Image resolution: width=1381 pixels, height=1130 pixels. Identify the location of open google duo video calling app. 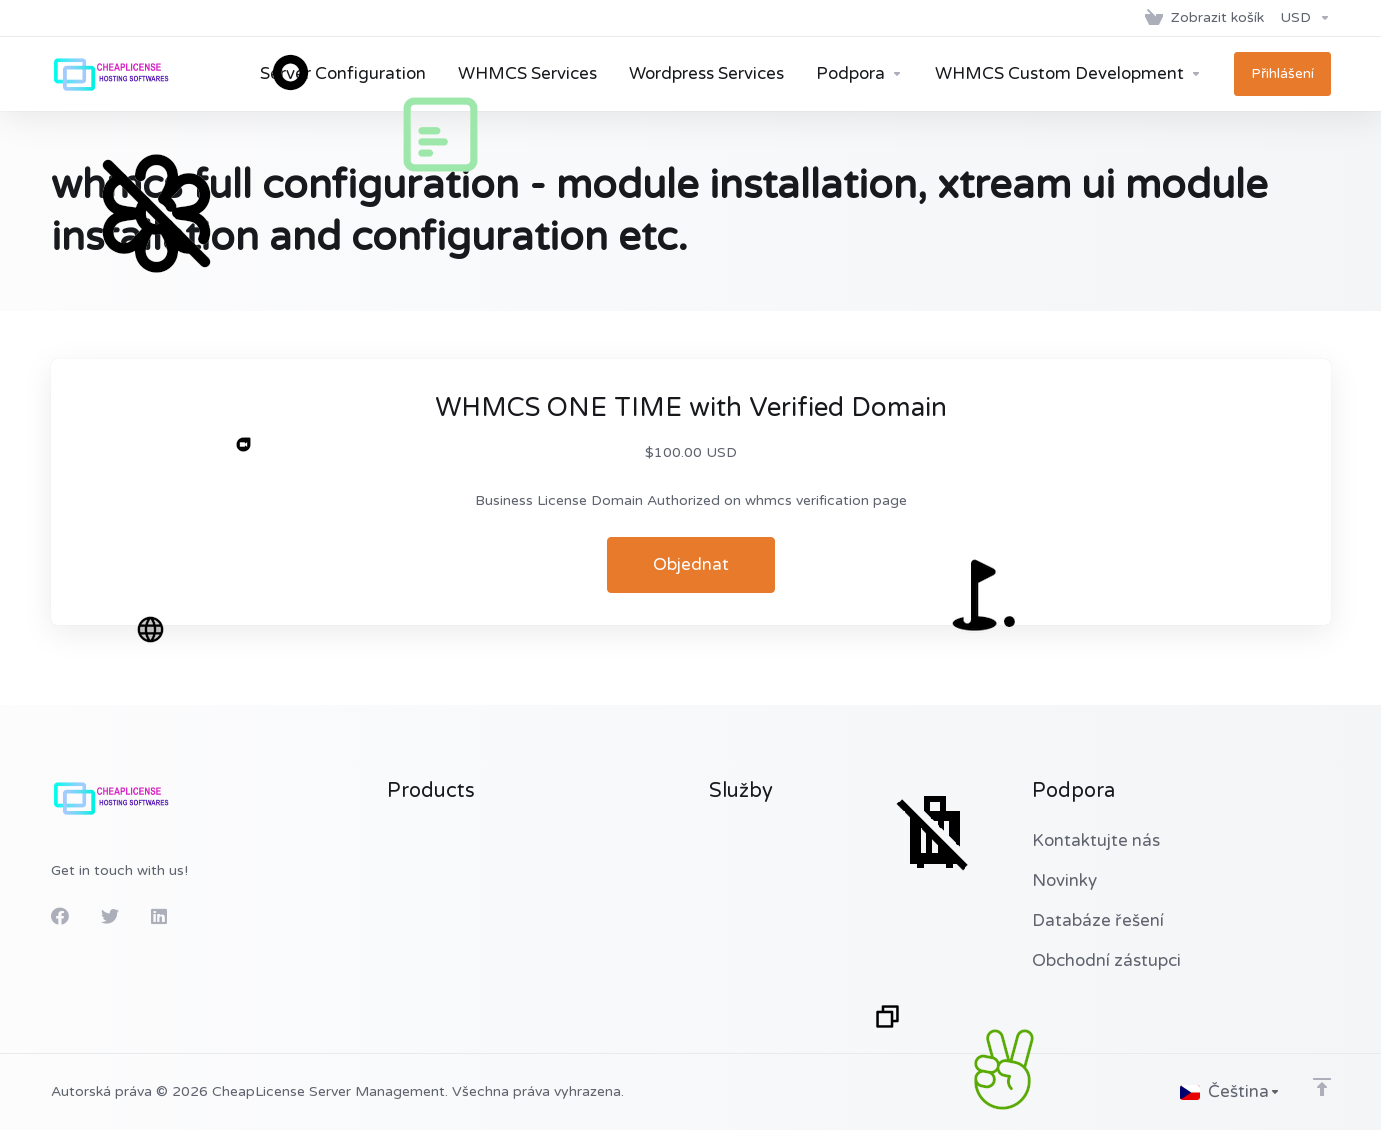
(243, 444).